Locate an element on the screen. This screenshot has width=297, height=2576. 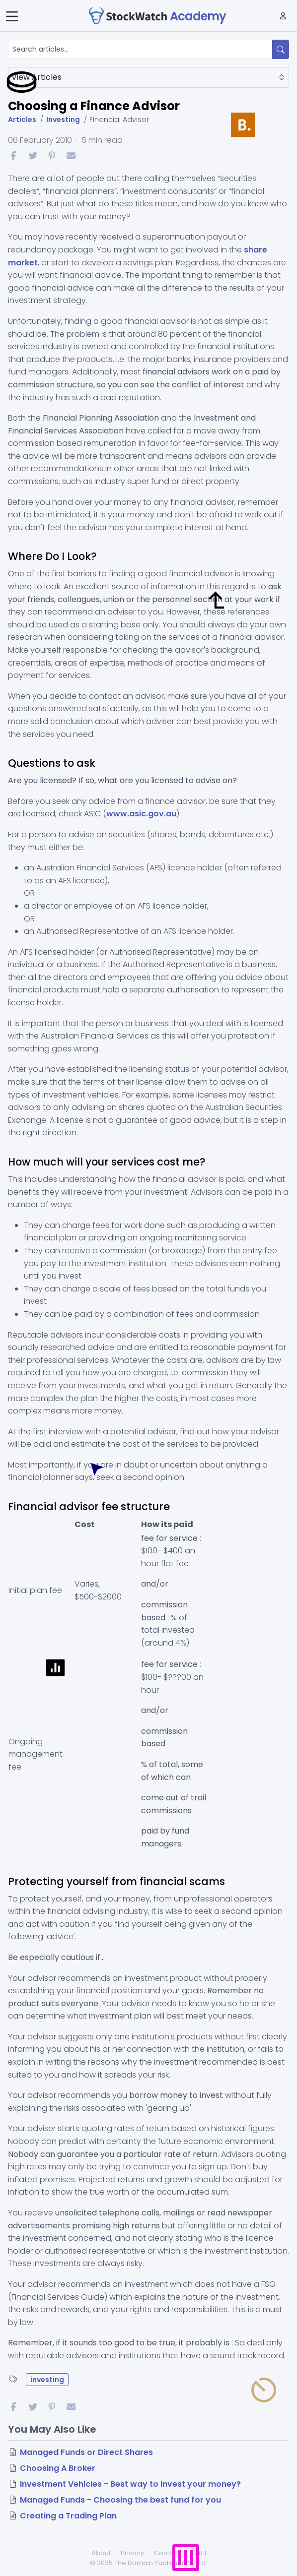
navigate back and up one level is located at coordinates (217, 601).